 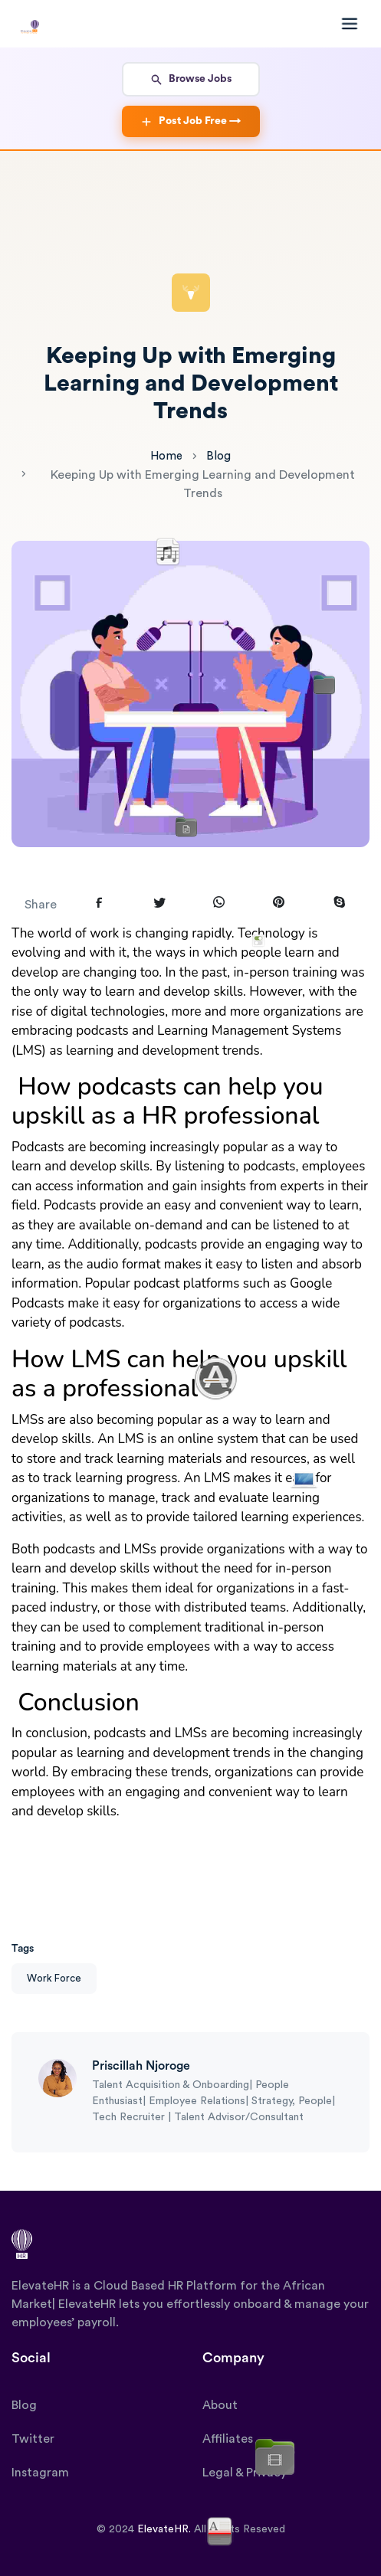 I want to click on open document scanner application, so click(x=219, y=2531).